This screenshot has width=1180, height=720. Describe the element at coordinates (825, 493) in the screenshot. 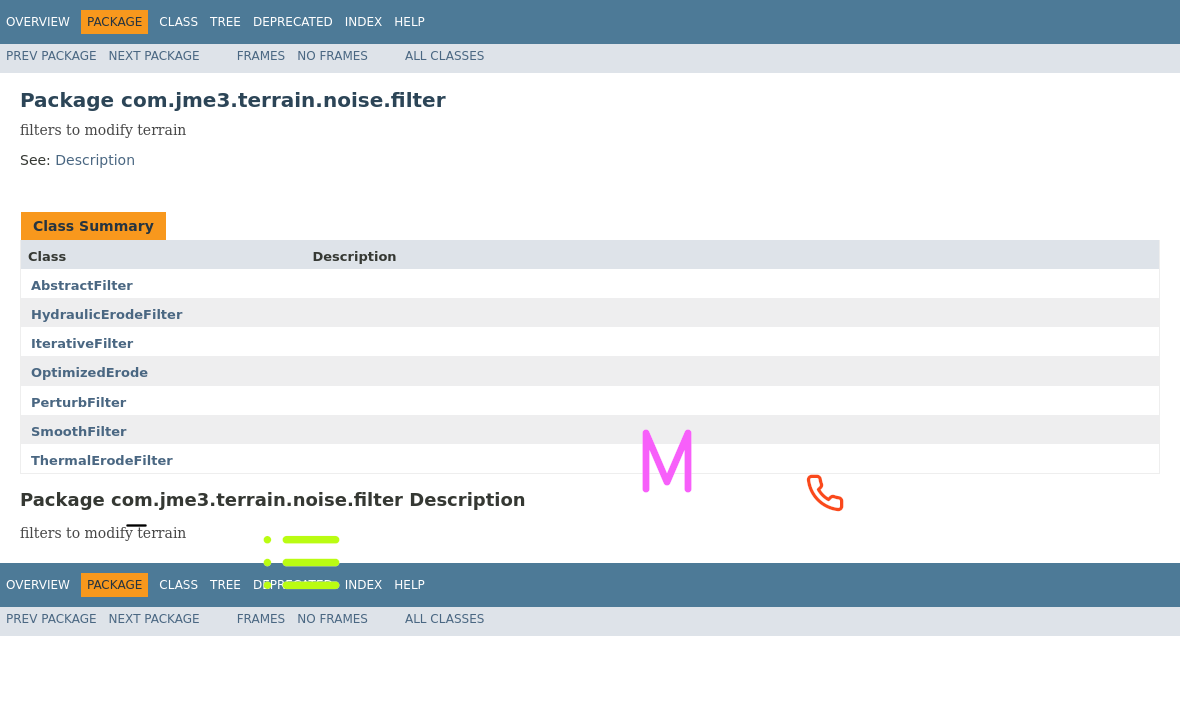

I see `make a phone call` at that location.